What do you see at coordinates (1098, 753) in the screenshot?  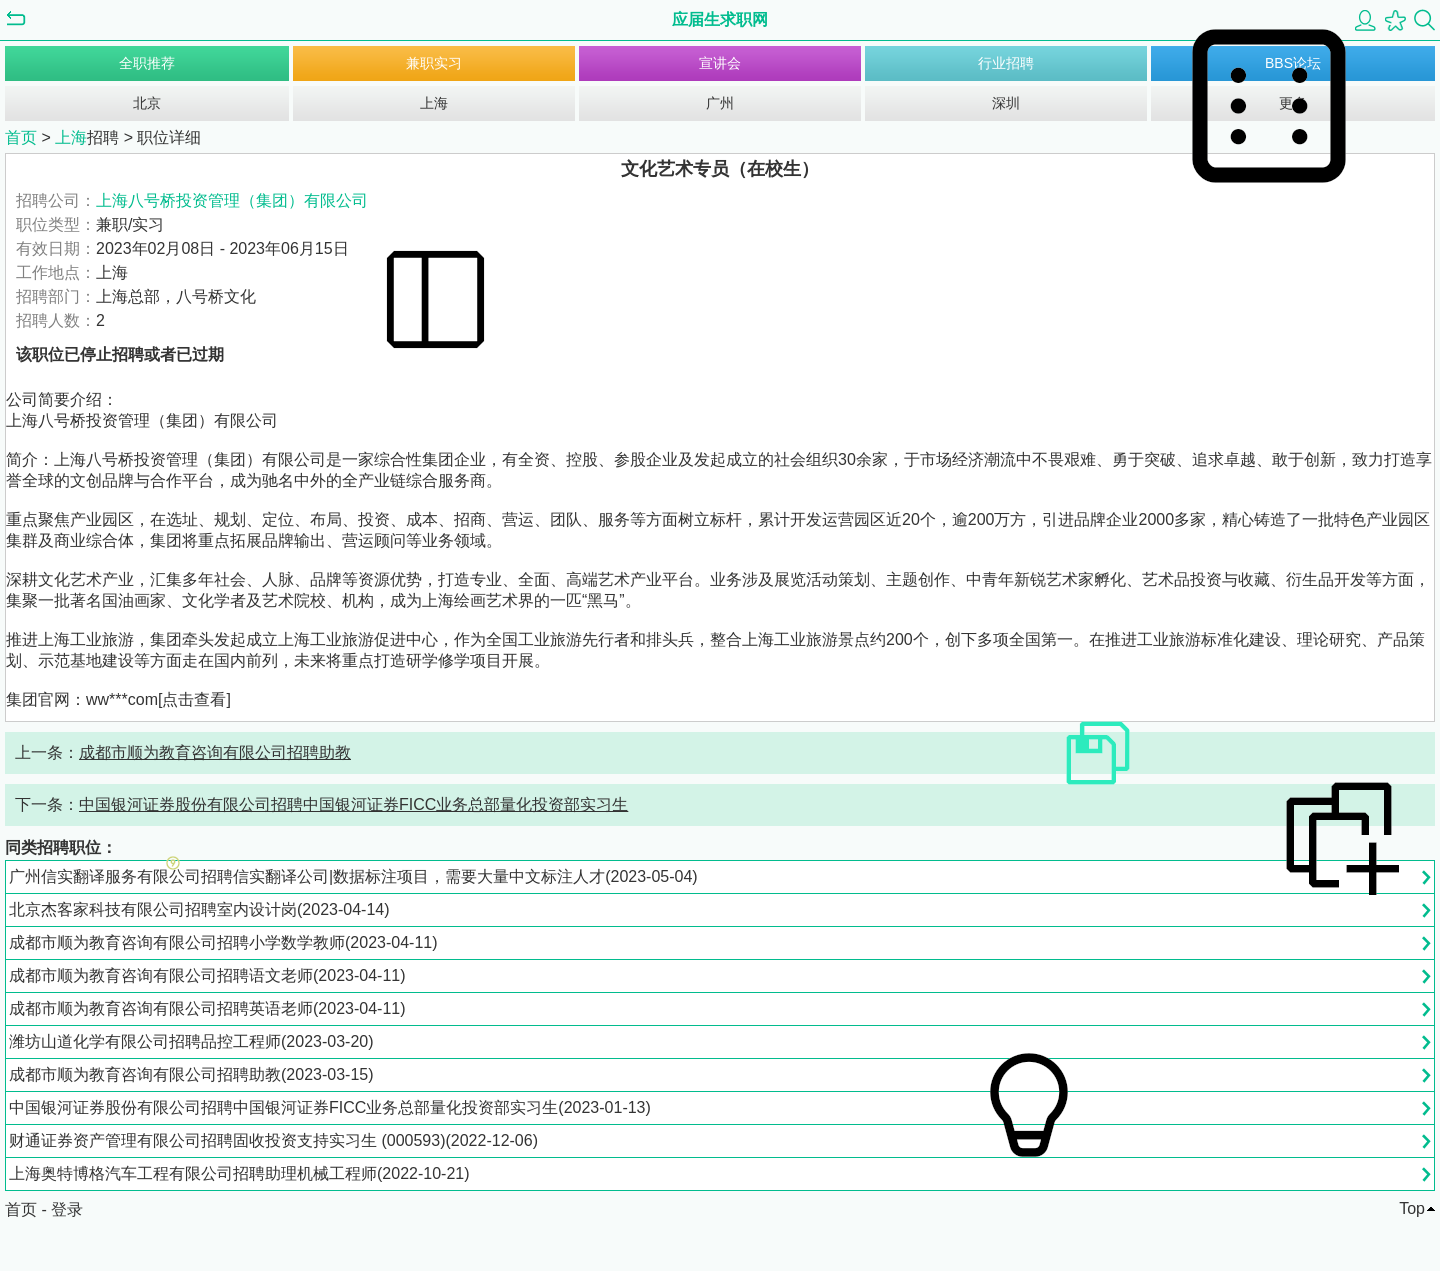 I see `save all open files at once` at bounding box center [1098, 753].